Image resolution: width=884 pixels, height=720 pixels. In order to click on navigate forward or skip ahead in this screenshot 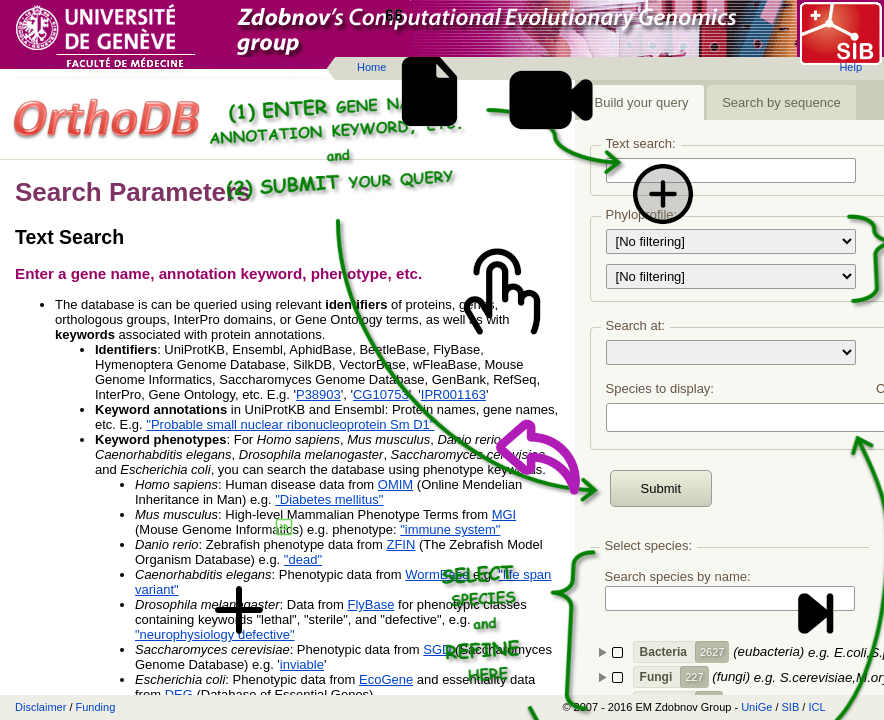, I will do `click(284, 527)`.